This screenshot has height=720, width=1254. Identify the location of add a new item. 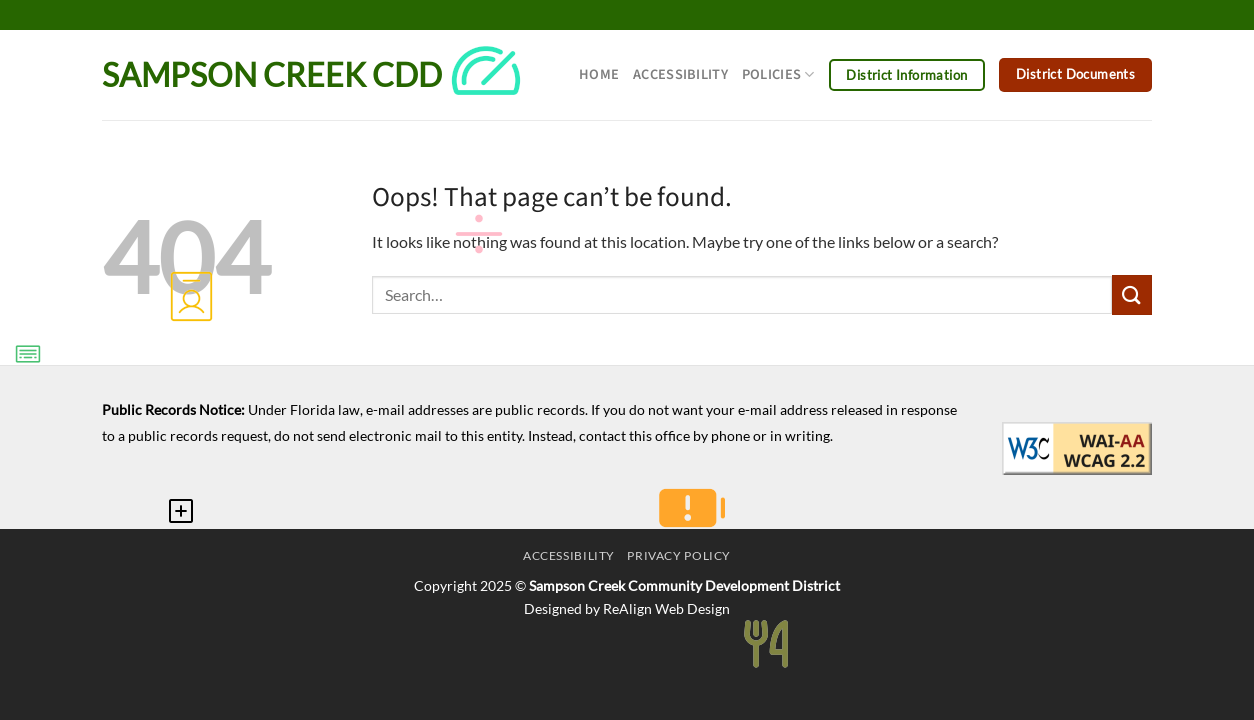
(181, 511).